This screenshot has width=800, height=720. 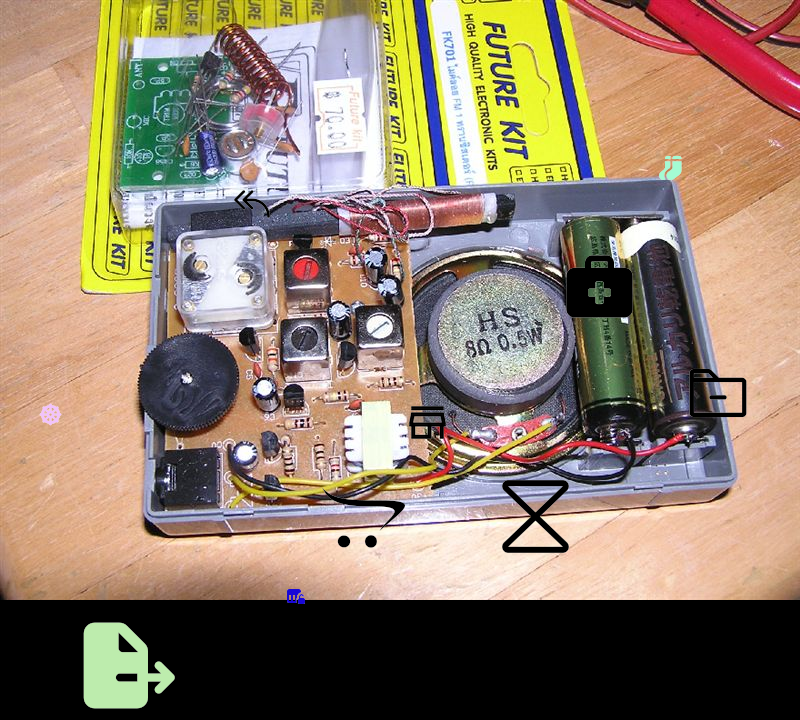 I want to click on browse socks or hosiery products, so click(x=671, y=168).